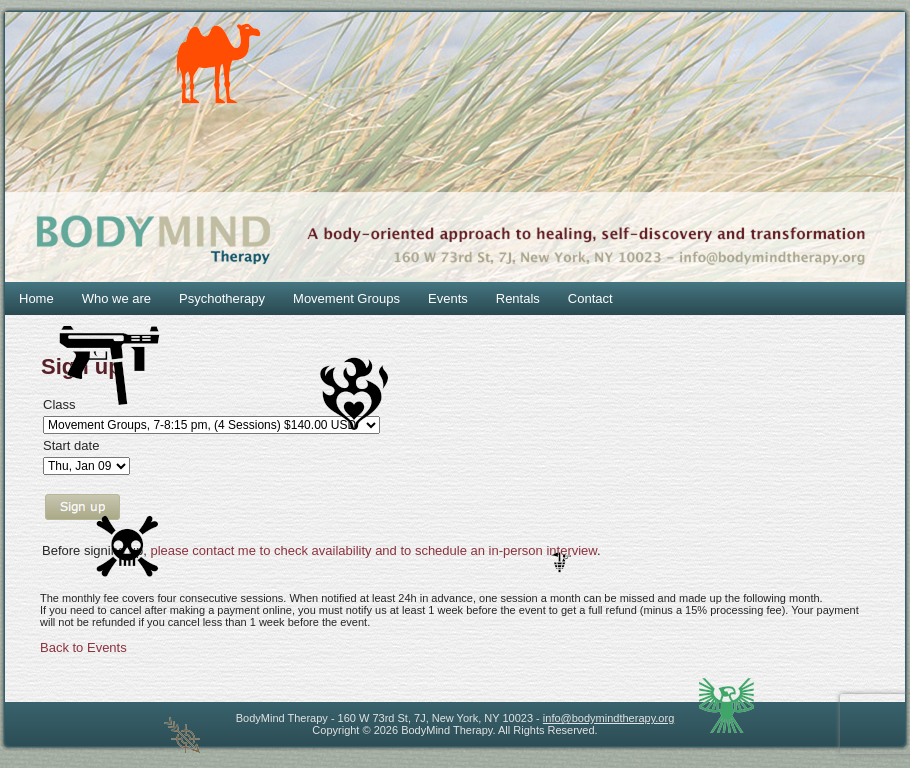 This screenshot has height=768, width=910. Describe the element at coordinates (127, 546) in the screenshot. I see `indicates danger or hazardous content warning` at that location.